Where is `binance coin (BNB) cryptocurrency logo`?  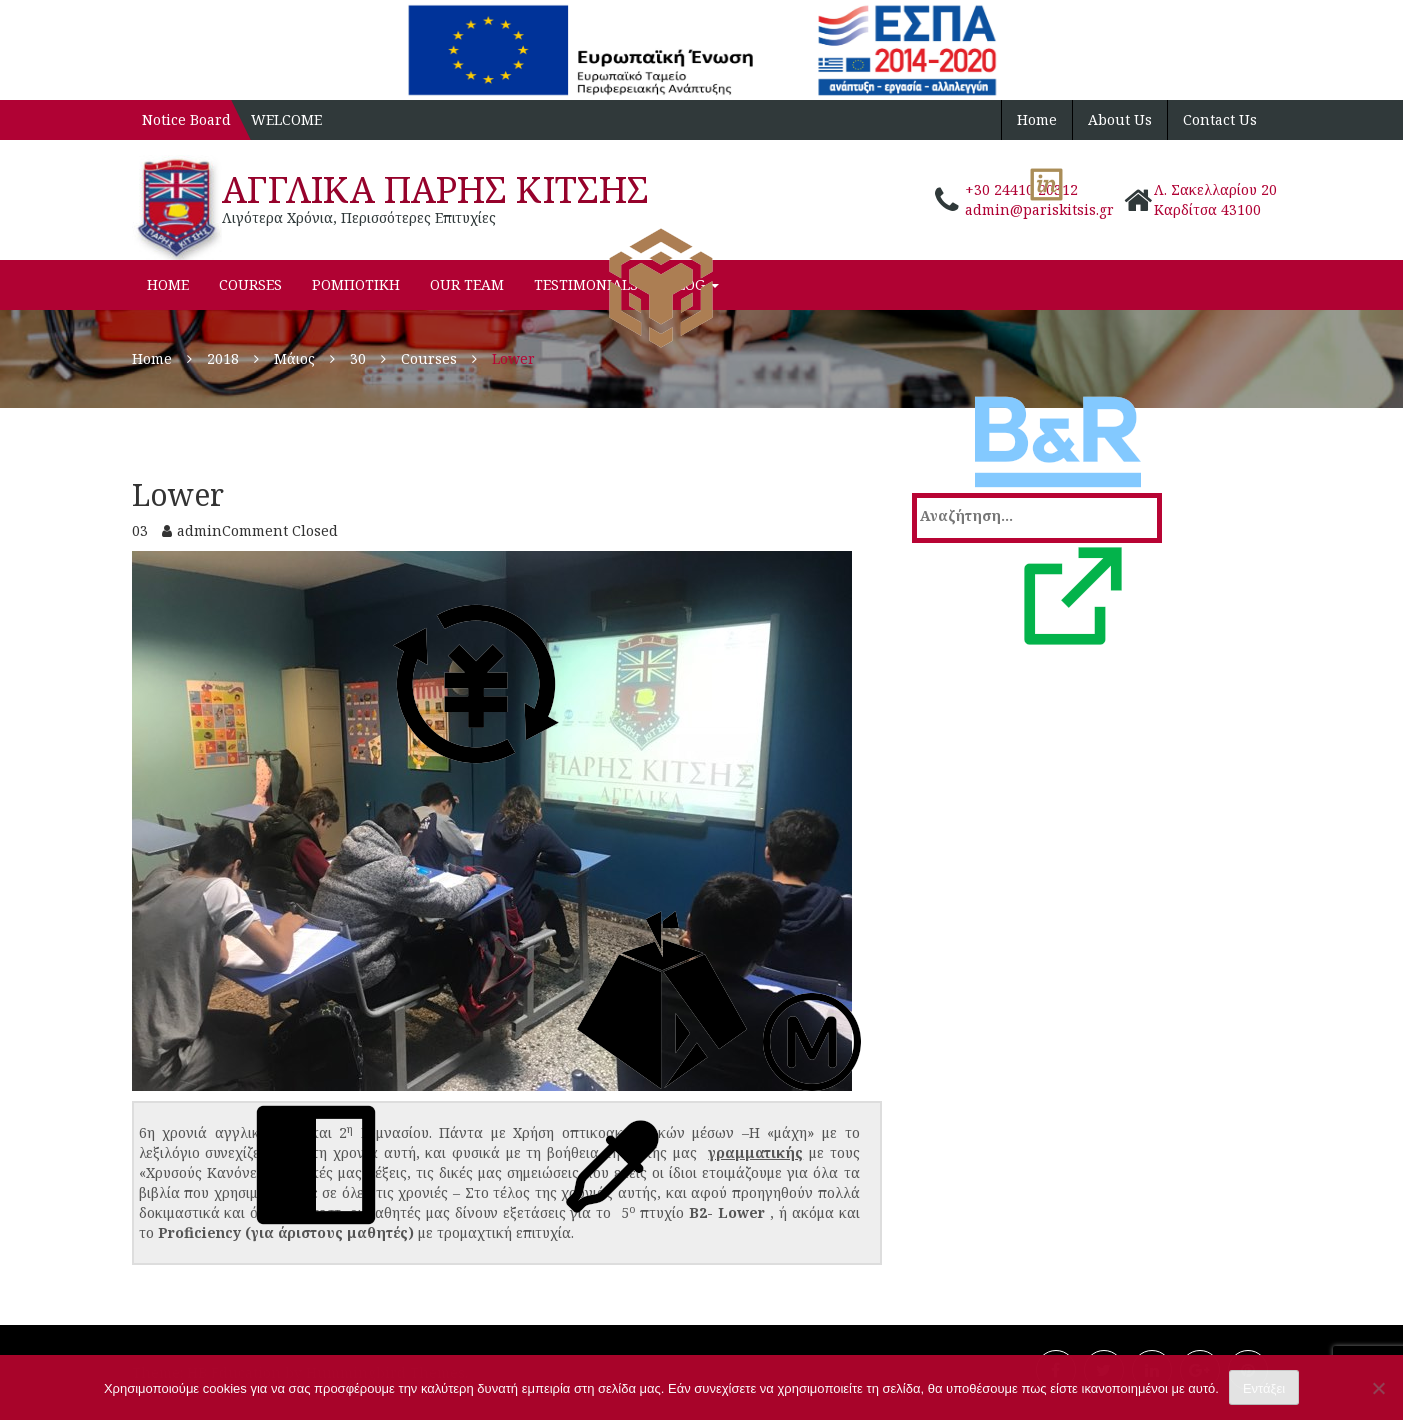 binance coin (BNB) cryptocurrency logo is located at coordinates (661, 288).